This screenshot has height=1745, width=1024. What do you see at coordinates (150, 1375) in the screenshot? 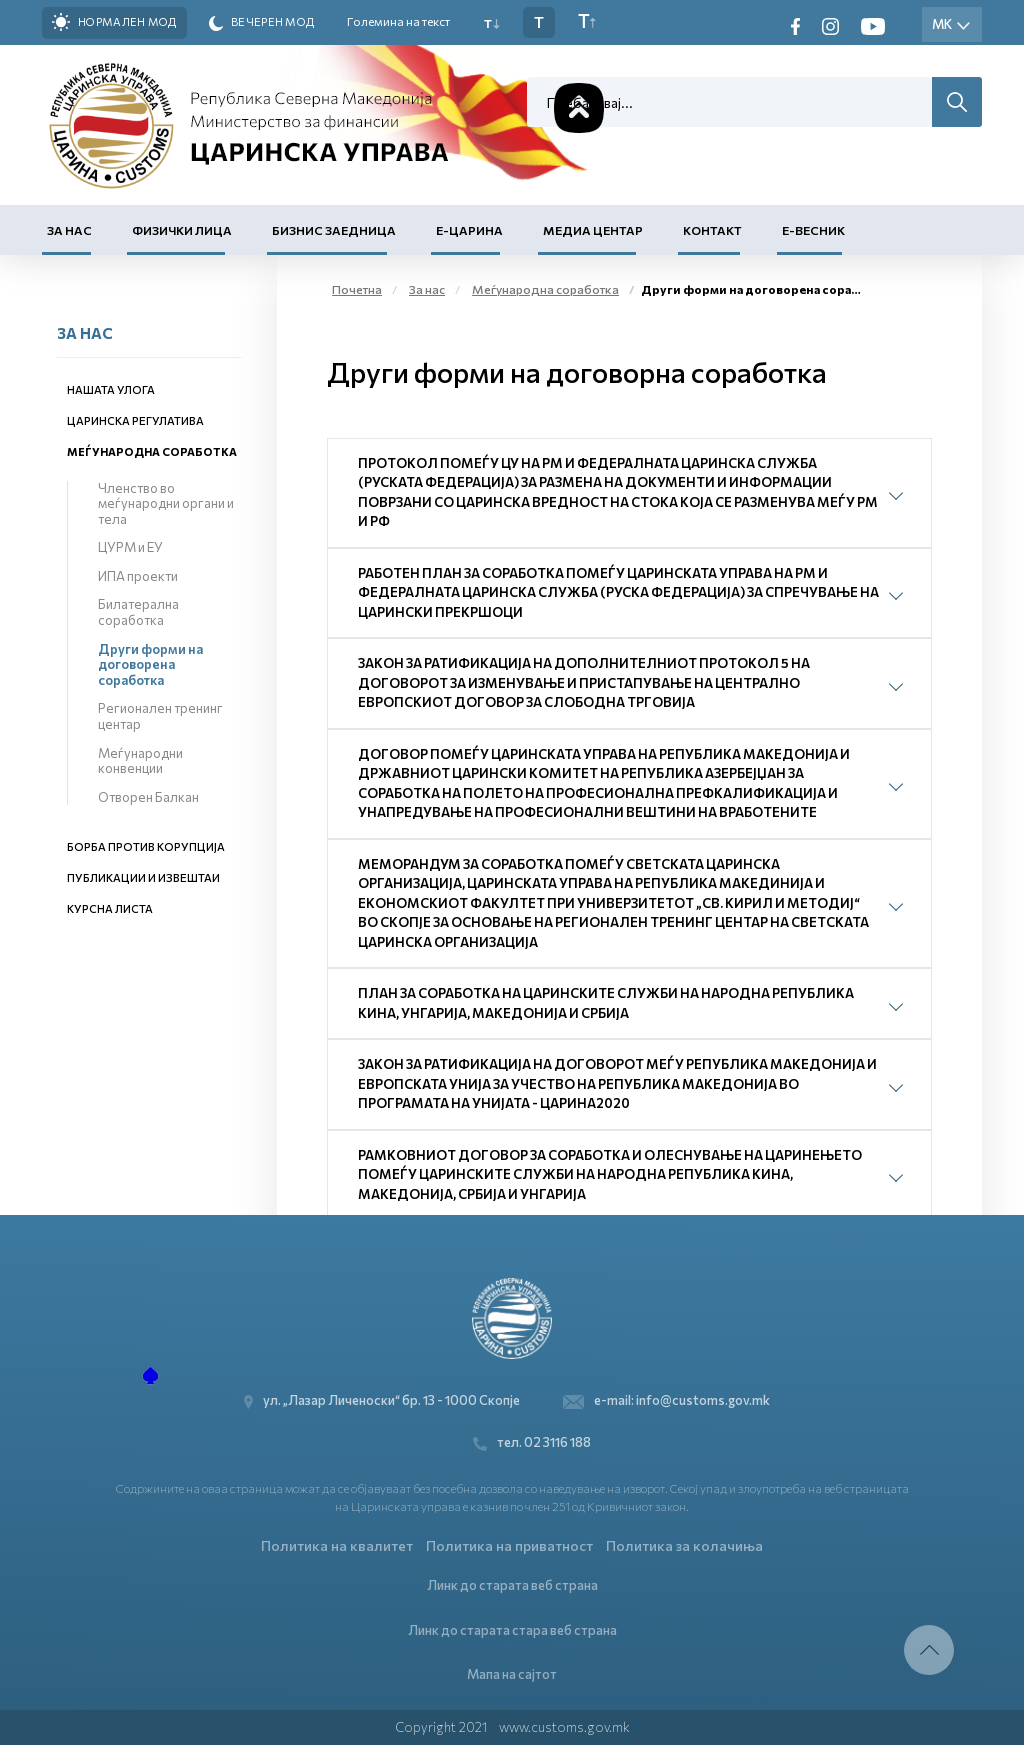
I see `spade suit symbol for card games` at bounding box center [150, 1375].